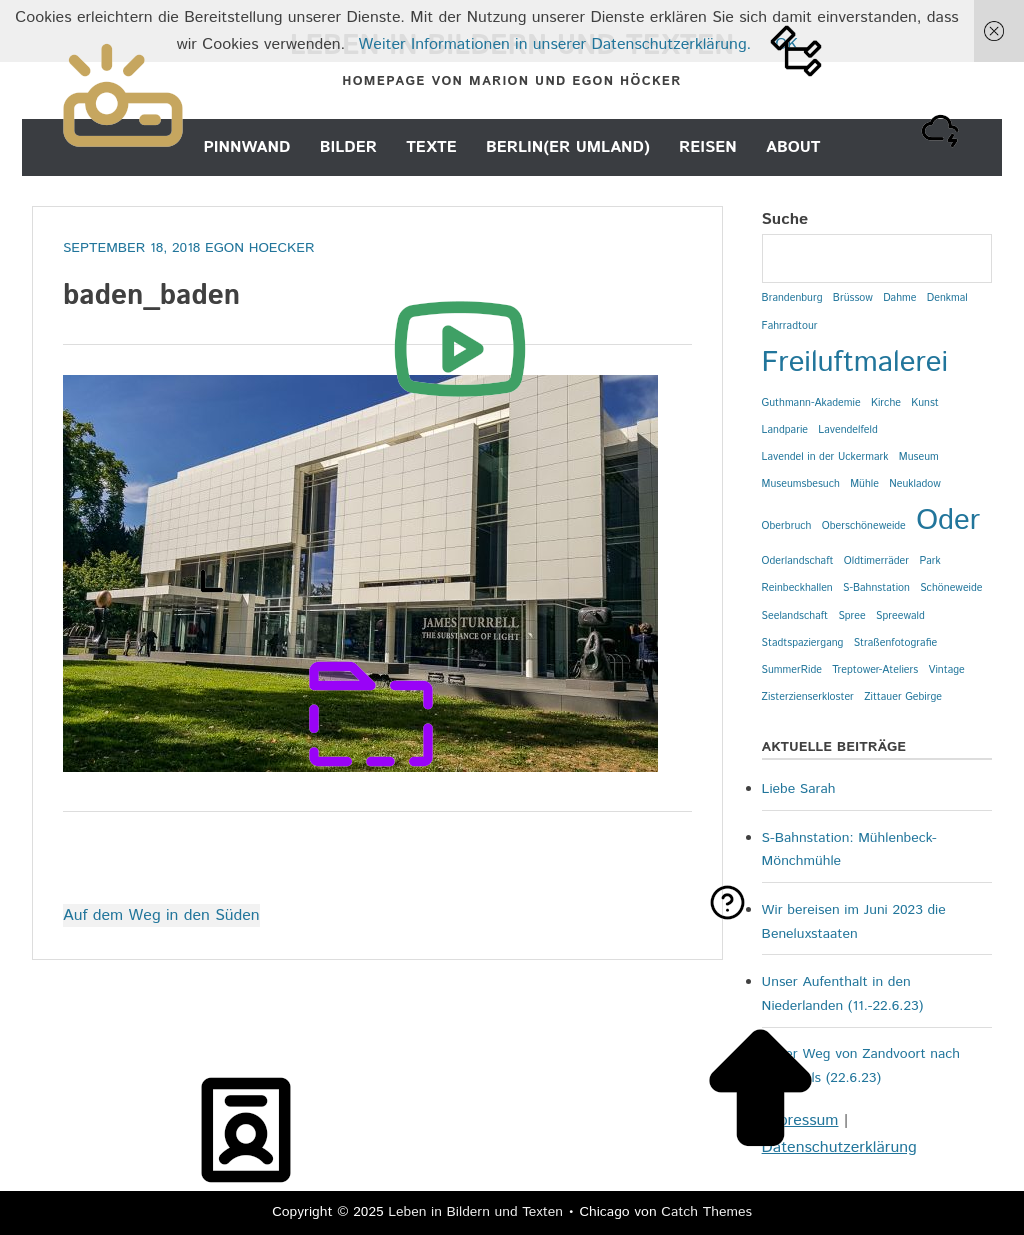  I want to click on indicates a class definition in code, so click(796, 51).